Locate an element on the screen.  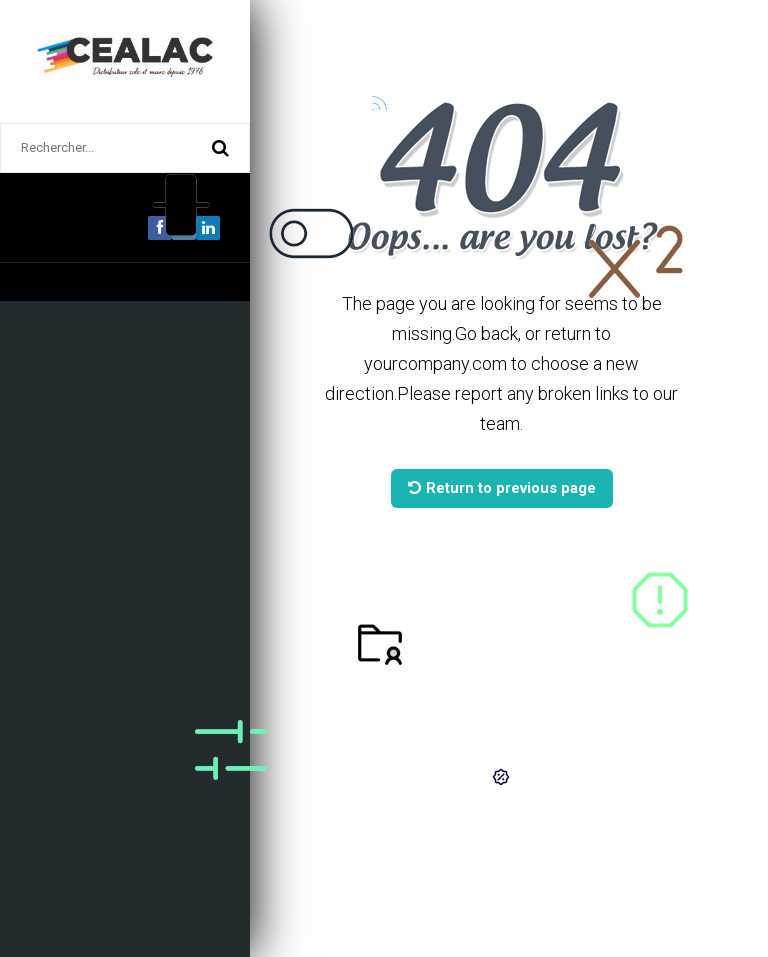
apply superscript formatting to selected text is located at coordinates (630, 263).